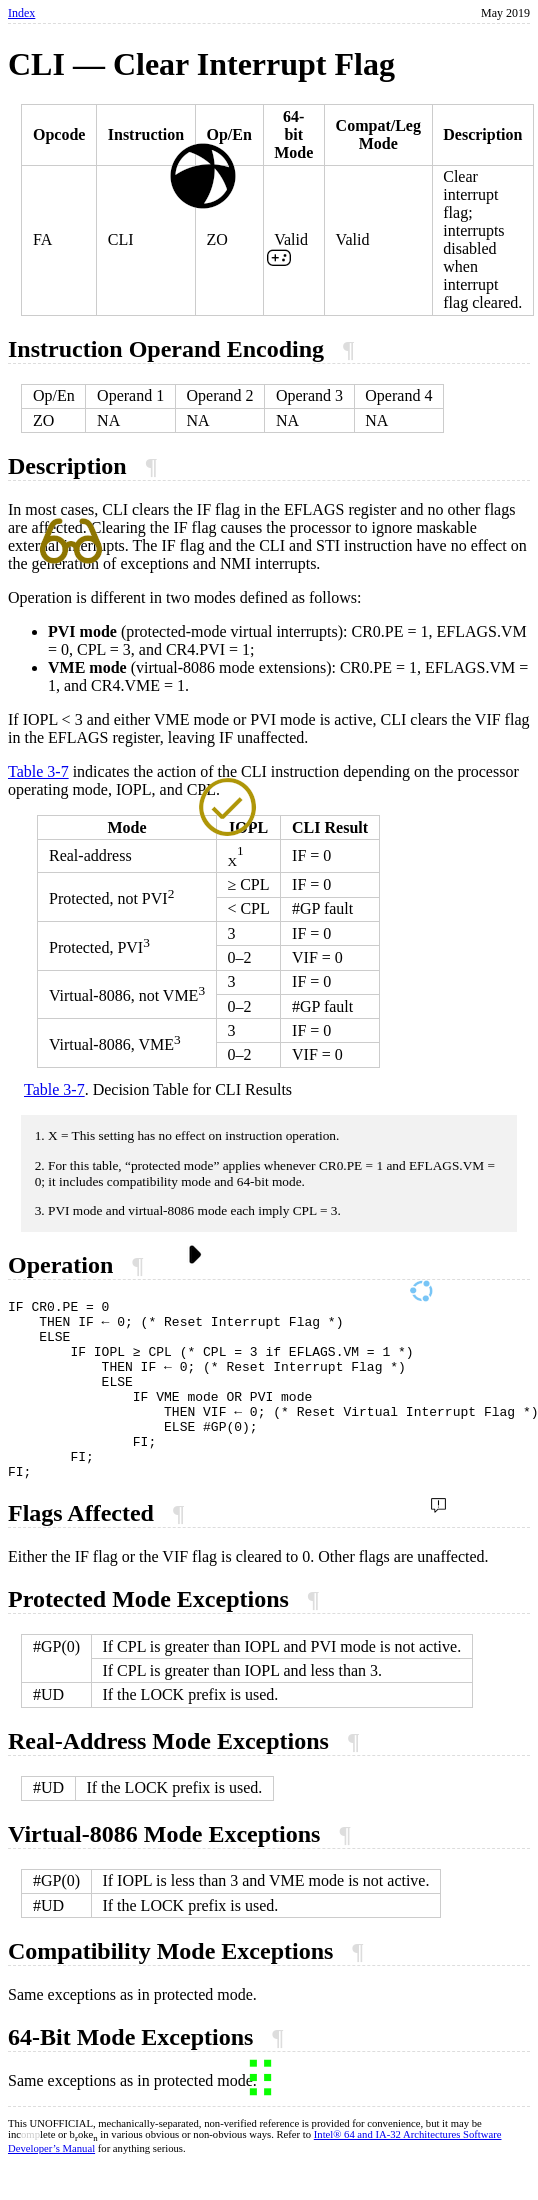  What do you see at coordinates (279, 257) in the screenshot?
I see `open game-related files or projects` at bounding box center [279, 257].